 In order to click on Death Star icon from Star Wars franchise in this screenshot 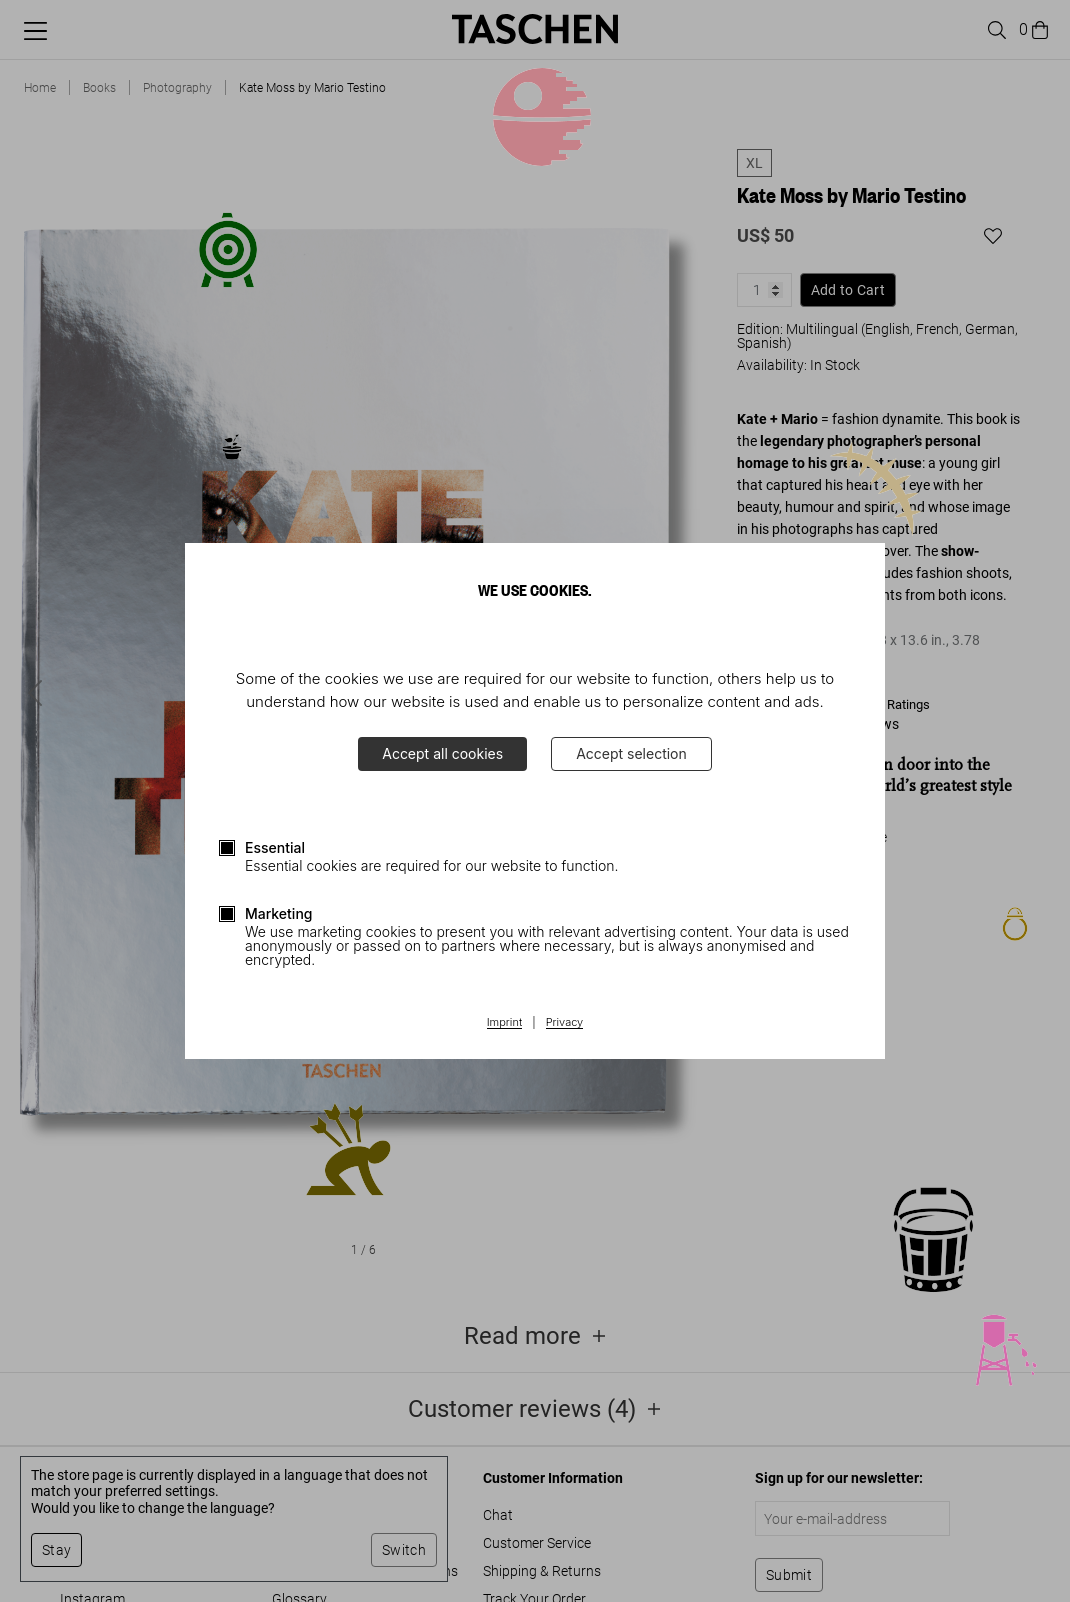, I will do `click(542, 117)`.